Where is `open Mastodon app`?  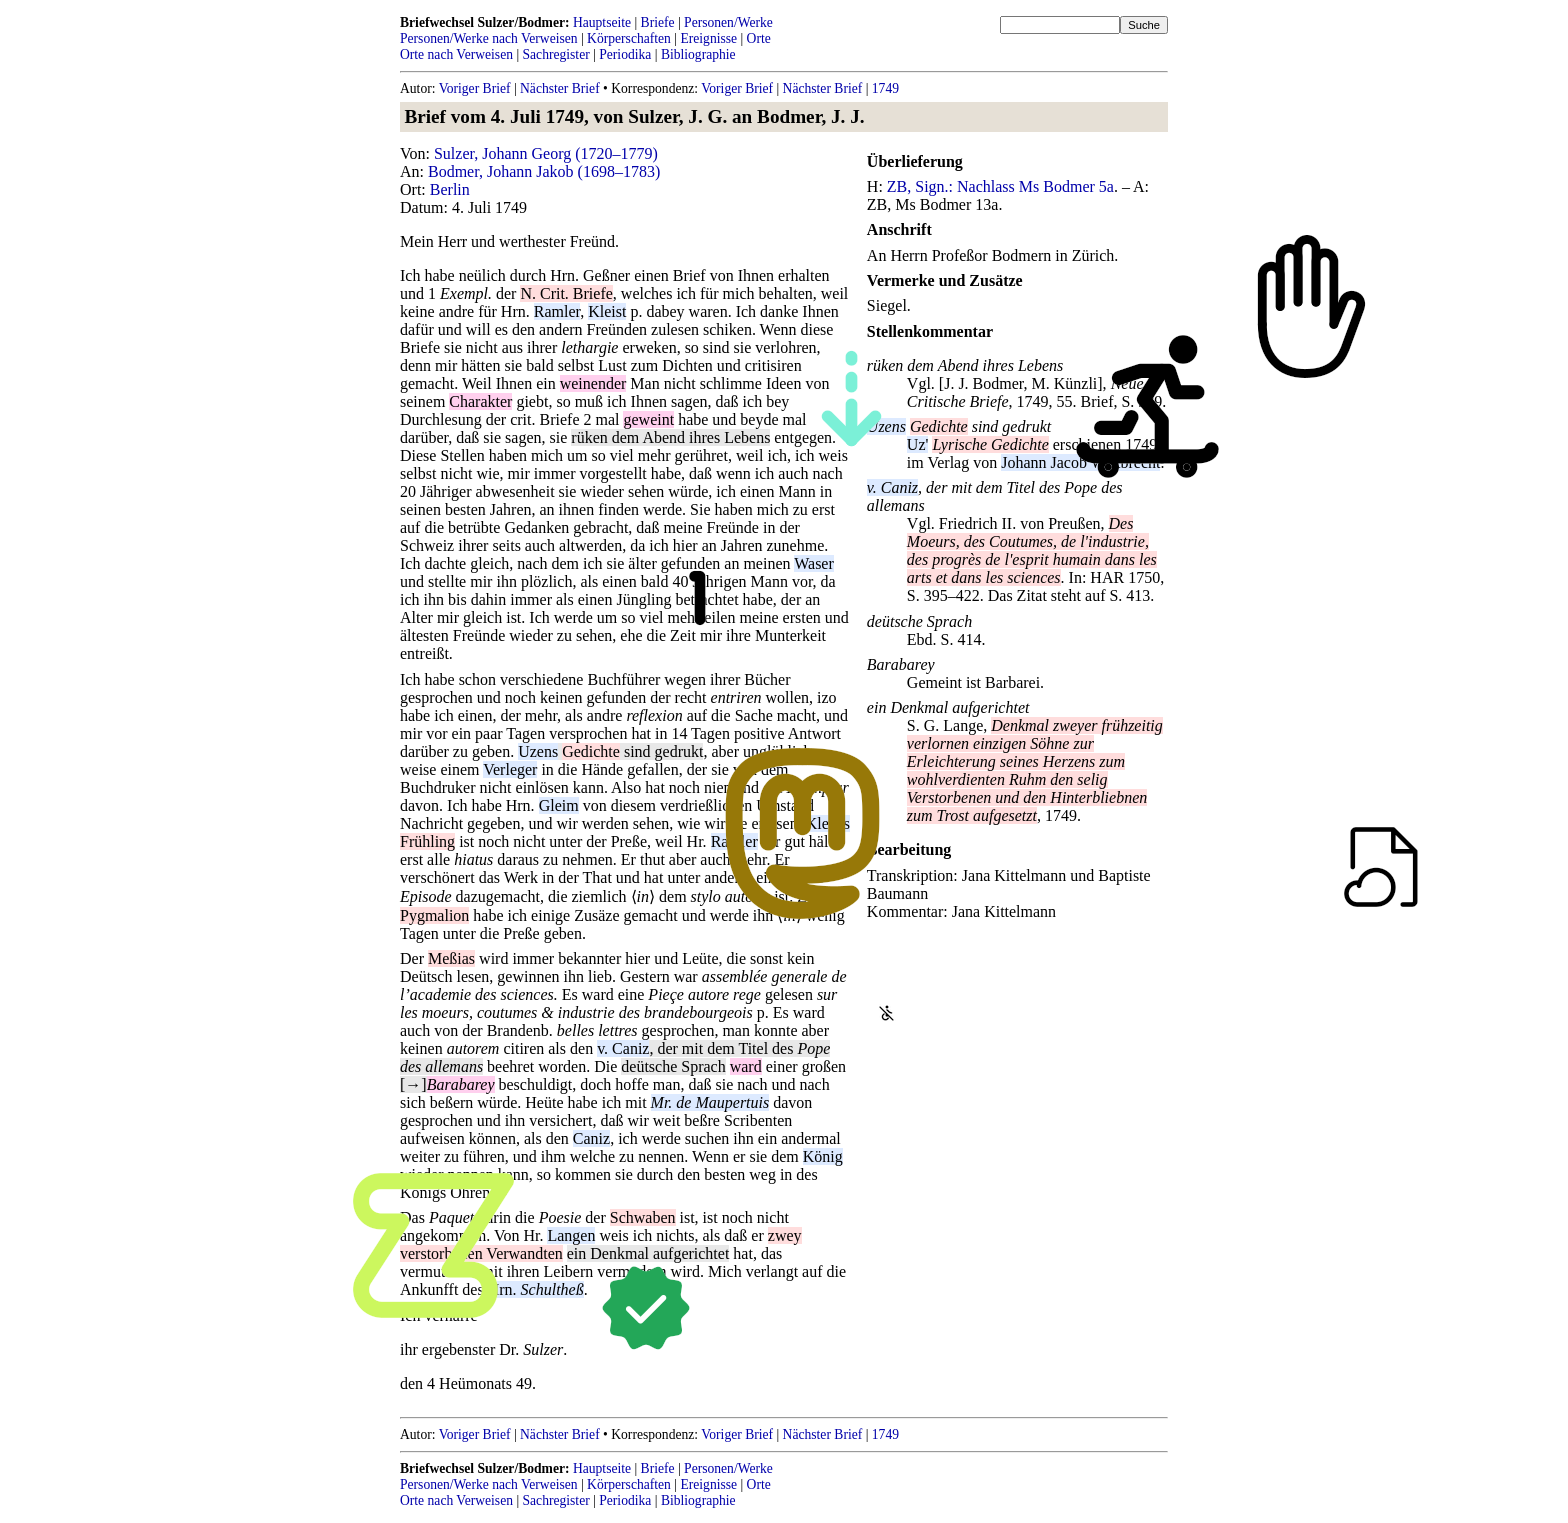
open Mastodon app is located at coordinates (802, 833).